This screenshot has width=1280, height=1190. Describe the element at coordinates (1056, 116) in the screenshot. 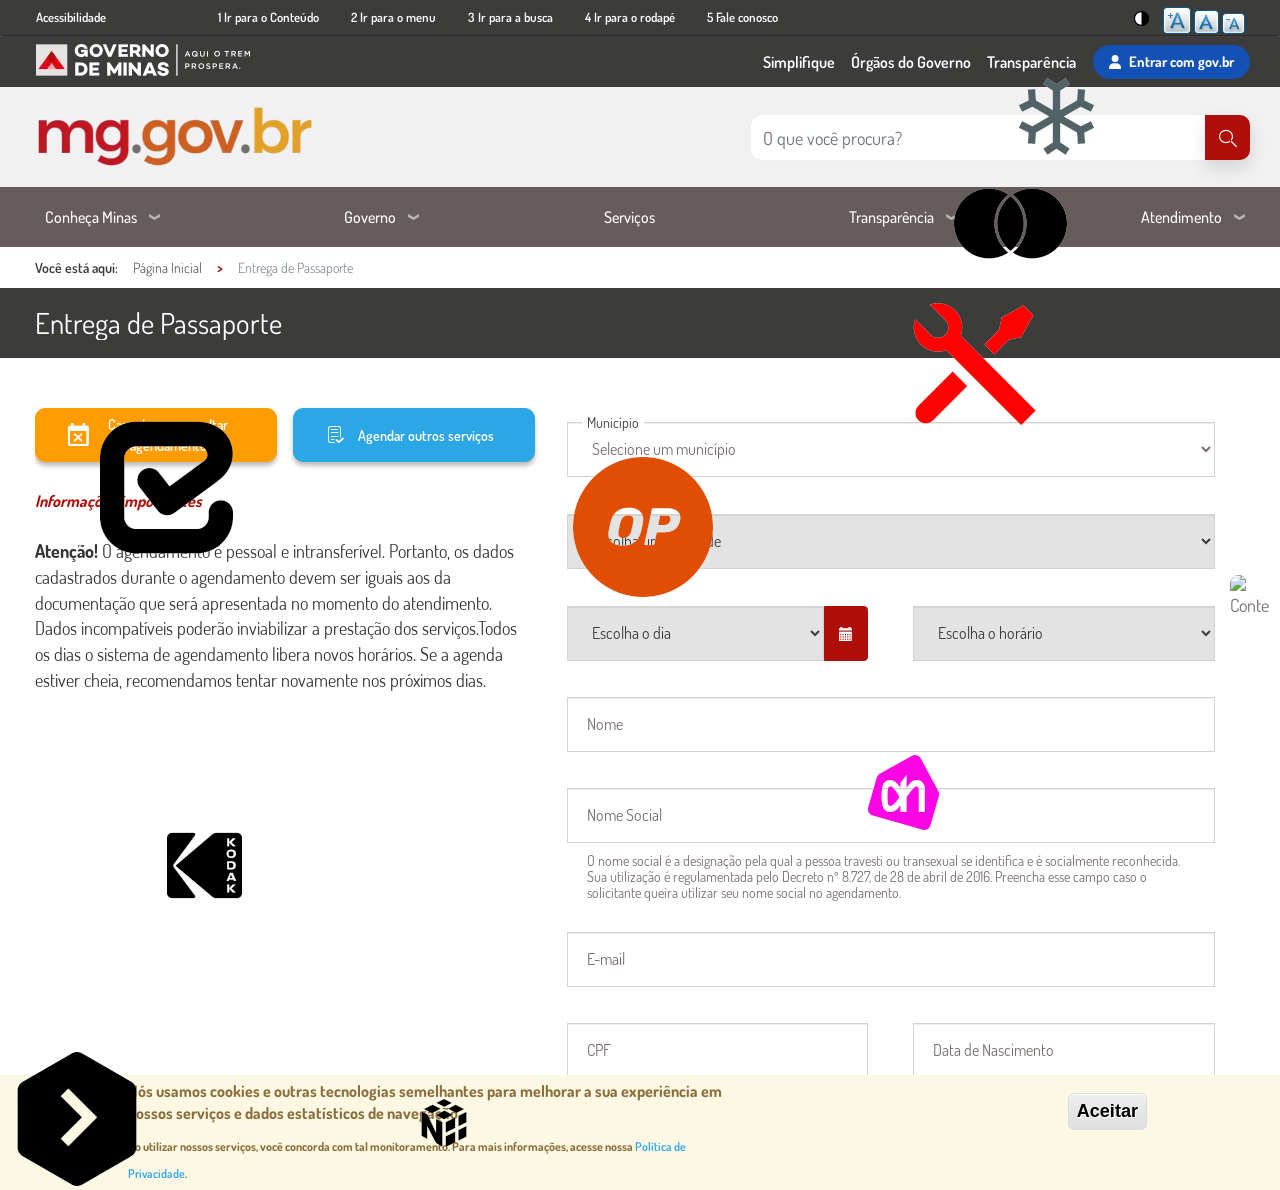

I see `activate cooling or air conditioning mode` at that location.